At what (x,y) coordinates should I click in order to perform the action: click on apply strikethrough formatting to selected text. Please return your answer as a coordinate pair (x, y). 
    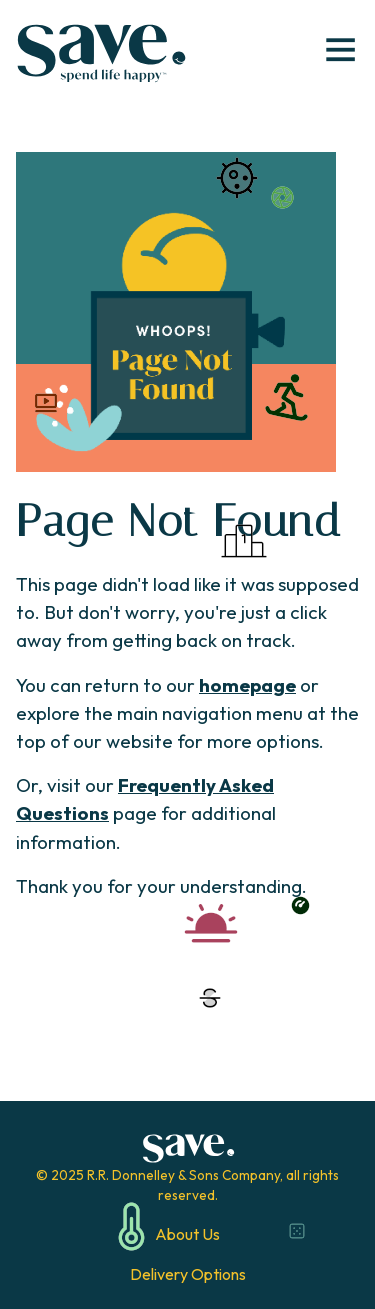
    Looking at the image, I should click on (210, 998).